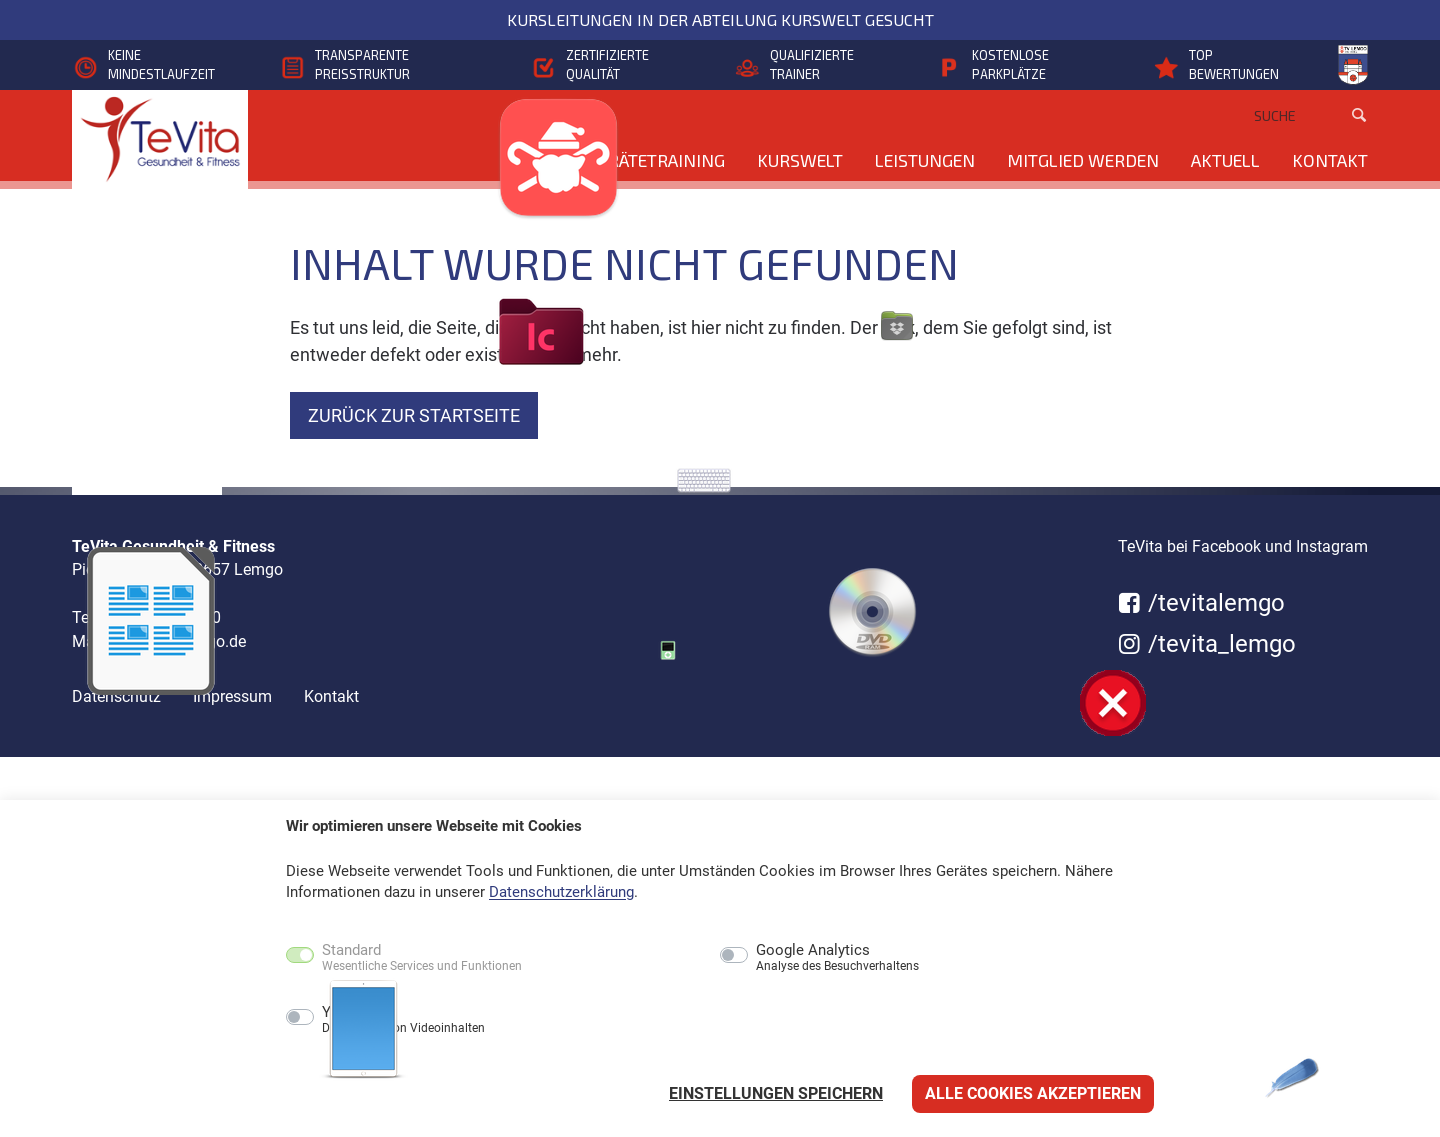 This screenshot has height=1137, width=1440. I want to click on bluetooth keyboard connected, so click(704, 481).